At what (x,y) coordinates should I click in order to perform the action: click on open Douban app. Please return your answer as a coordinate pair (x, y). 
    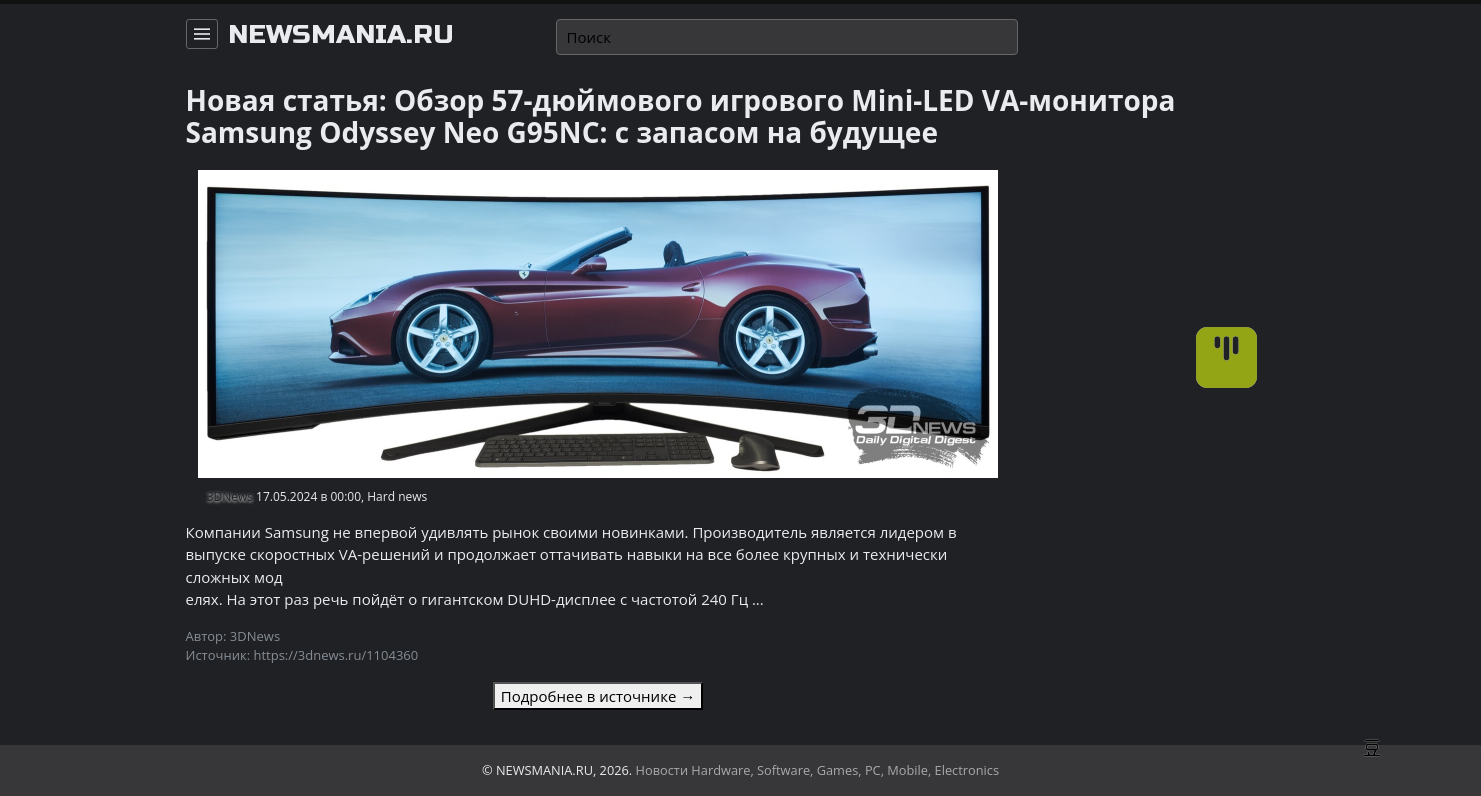
    Looking at the image, I should click on (1372, 748).